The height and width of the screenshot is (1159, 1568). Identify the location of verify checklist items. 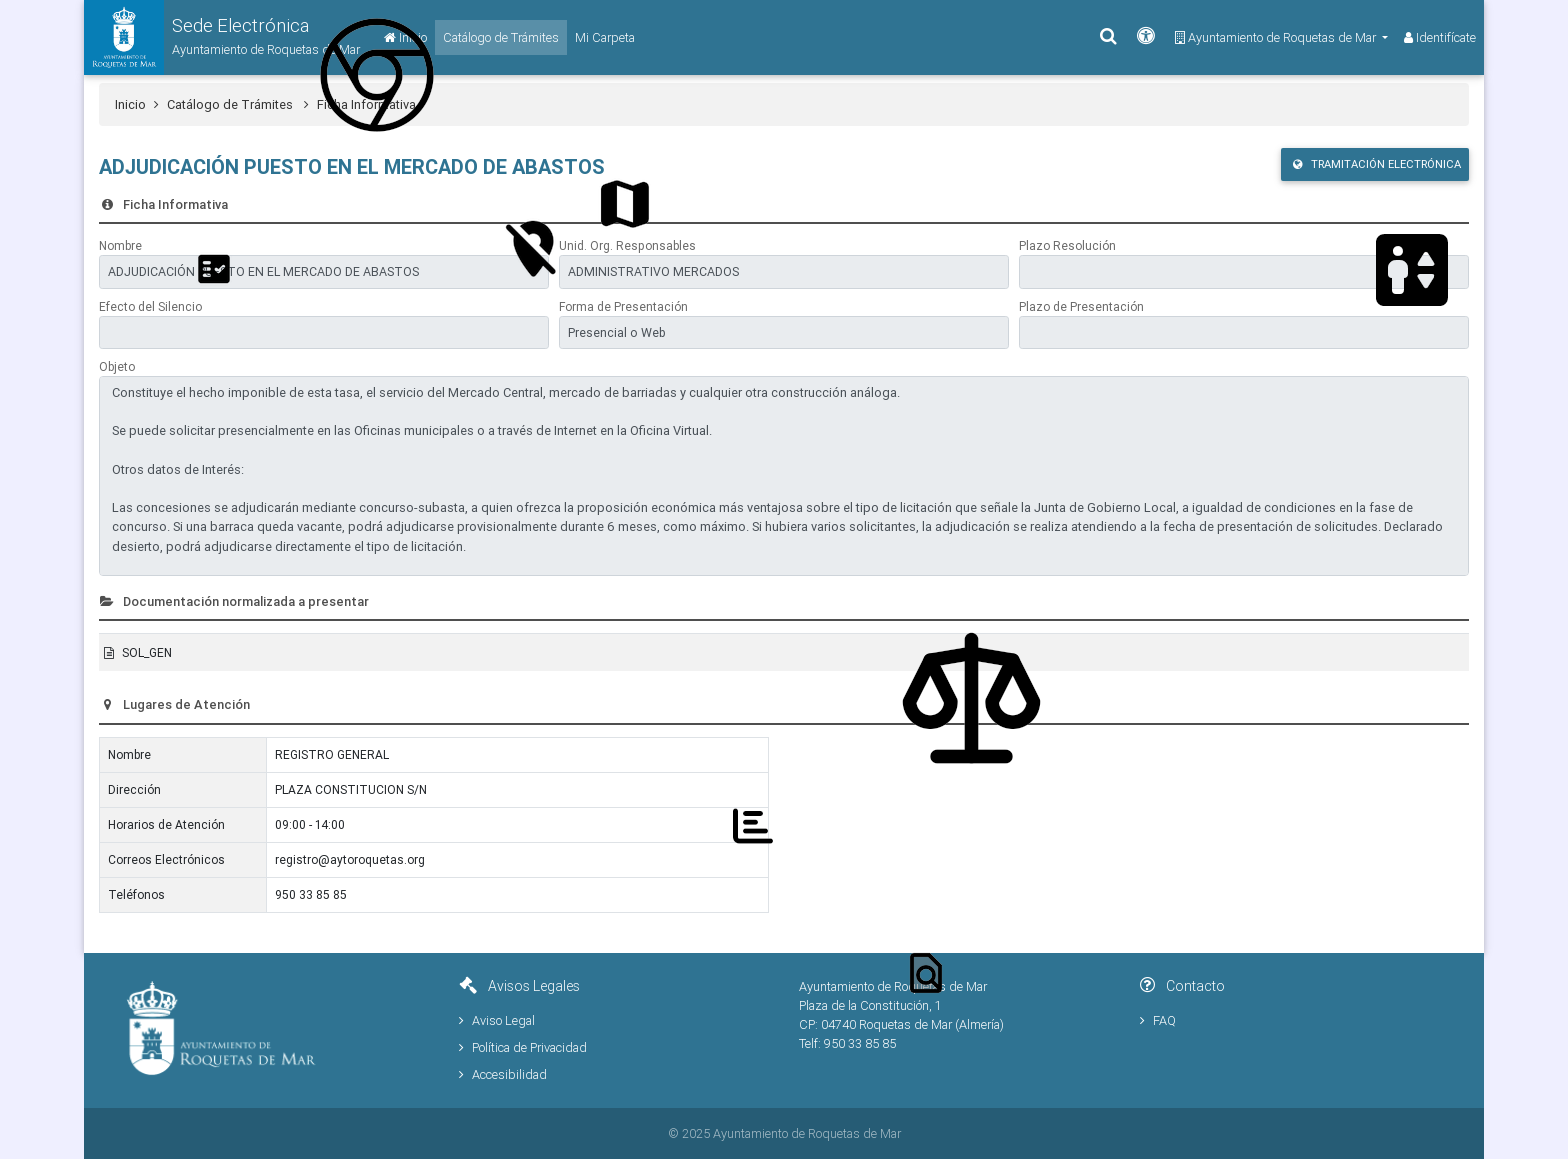
(214, 269).